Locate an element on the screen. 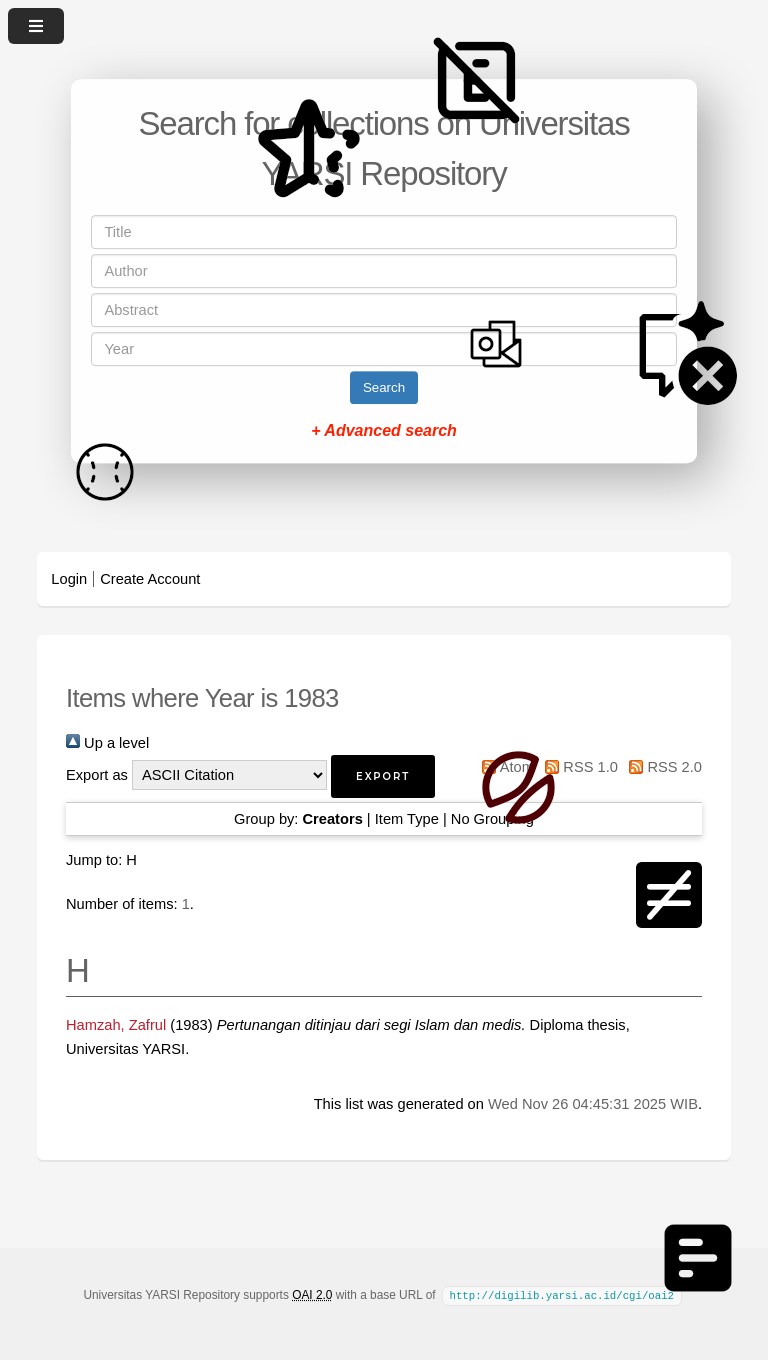 Image resolution: width=768 pixels, height=1360 pixels. indicates values are not equal is located at coordinates (669, 895).